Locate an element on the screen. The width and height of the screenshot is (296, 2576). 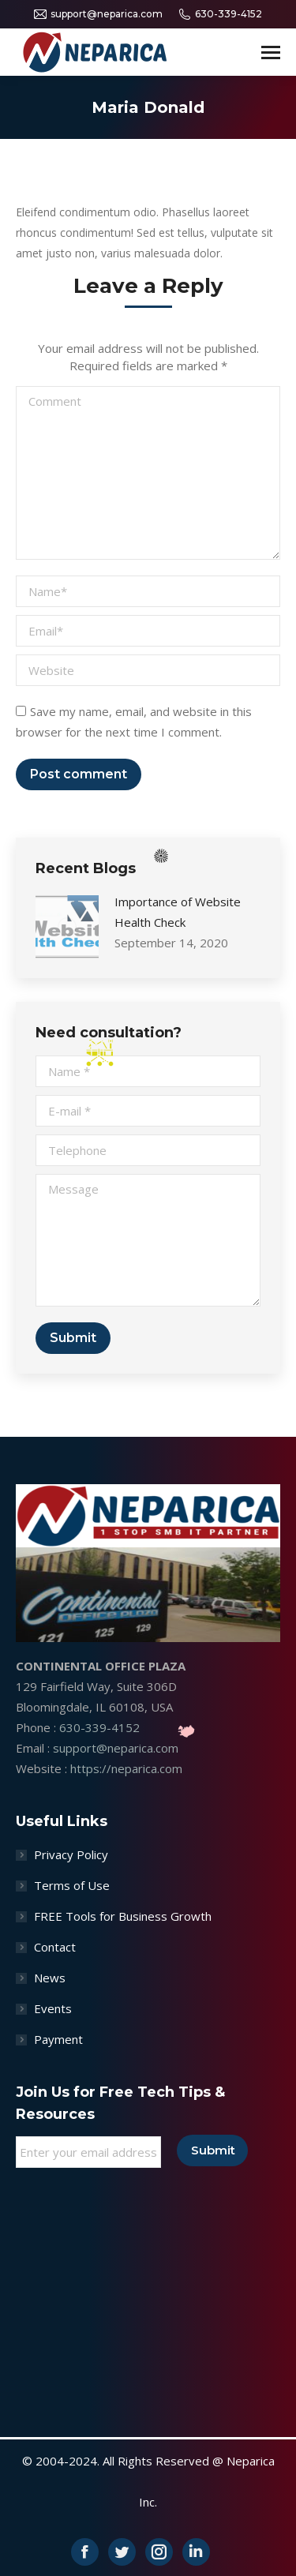
dandelion flower icon for nature or garden-themed game elements is located at coordinates (161, 856).